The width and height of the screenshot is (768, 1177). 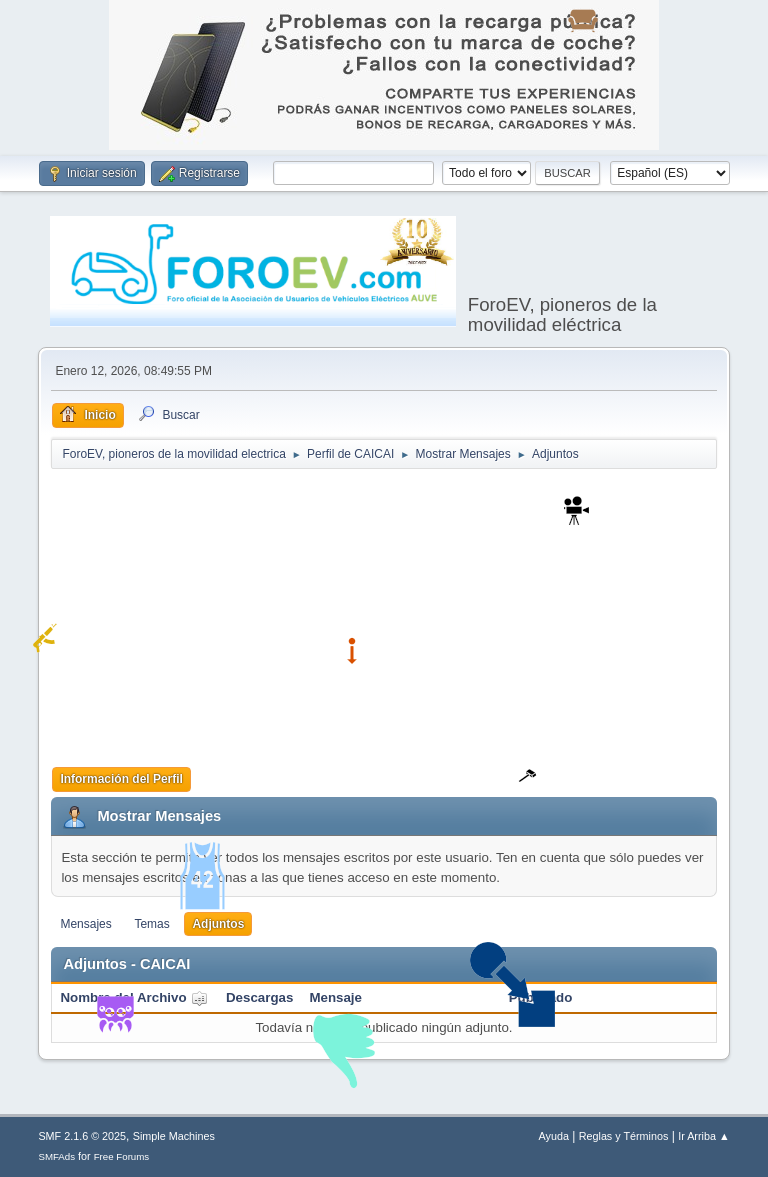 I want to click on browse furniture or home decor items, so click(x=583, y=21).